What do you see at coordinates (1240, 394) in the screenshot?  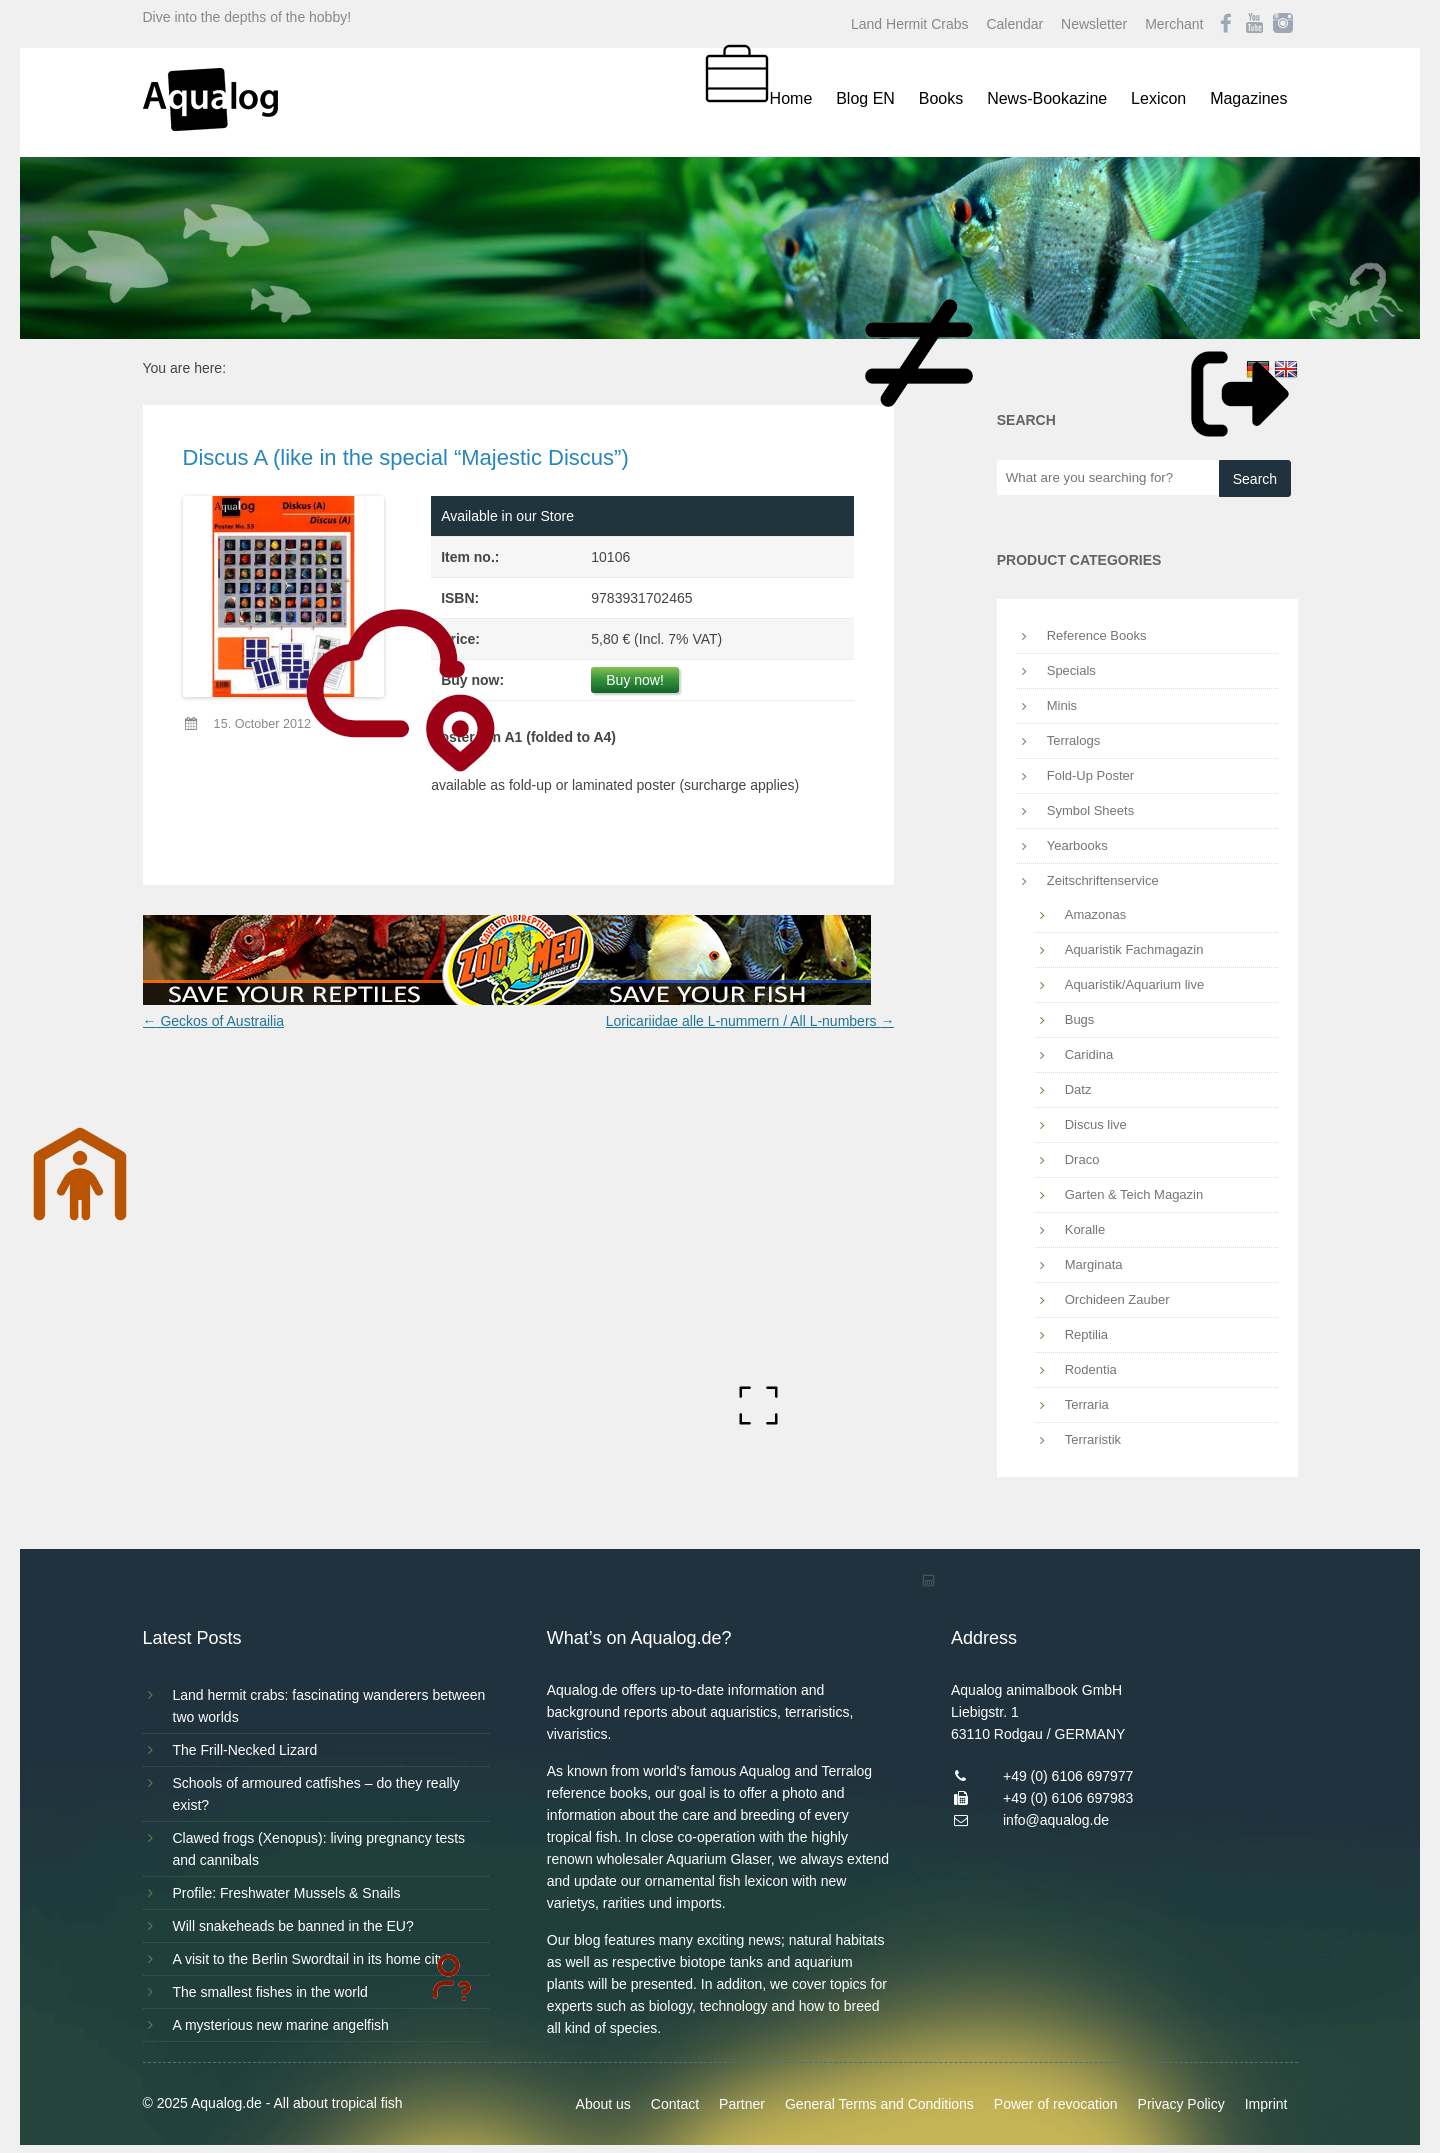 I see `log out of your account` at bounding box center [1240, 394].